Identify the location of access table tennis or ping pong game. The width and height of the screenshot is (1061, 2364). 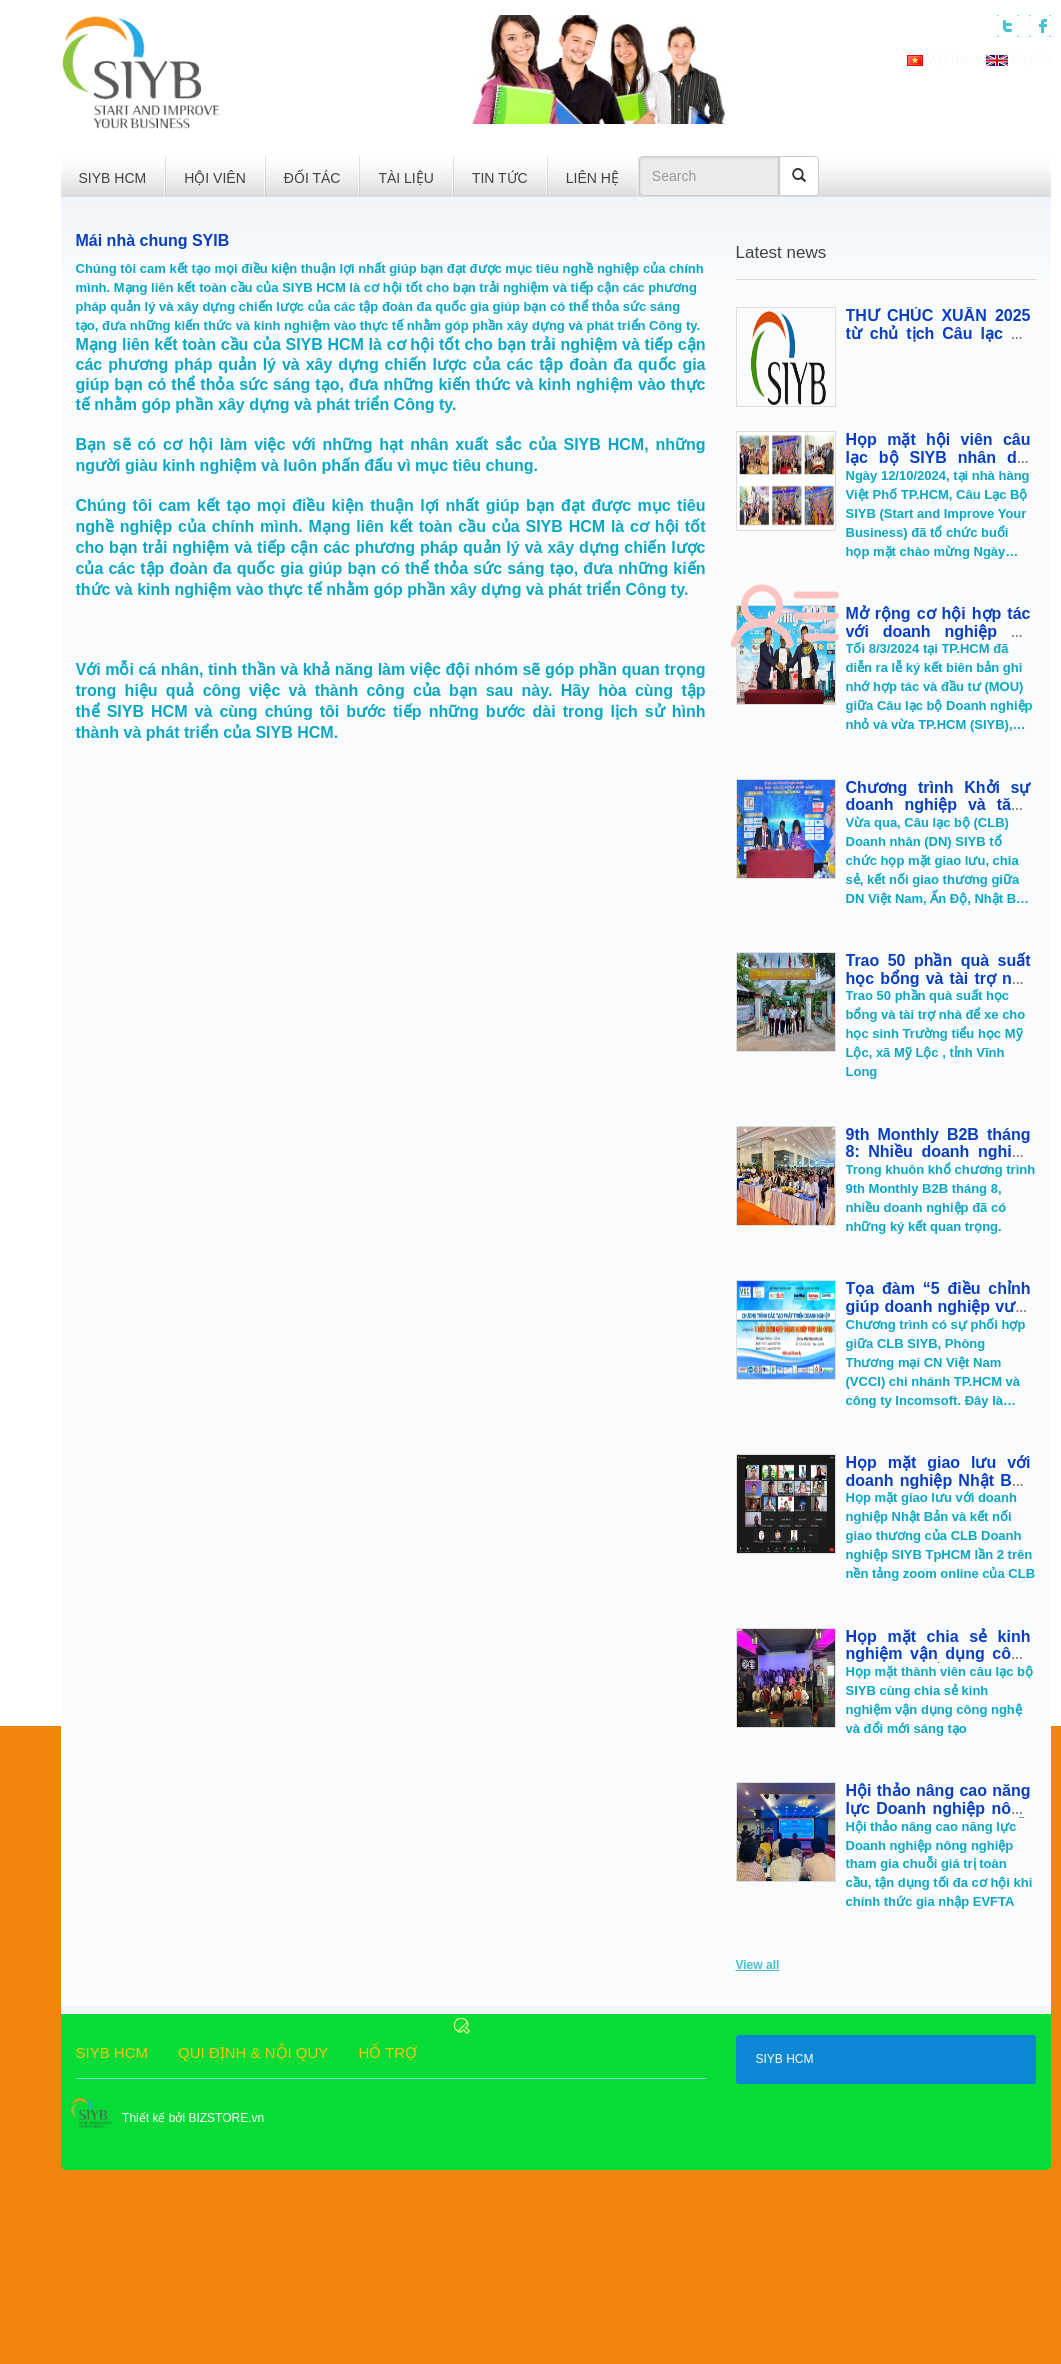
(461, 2025).